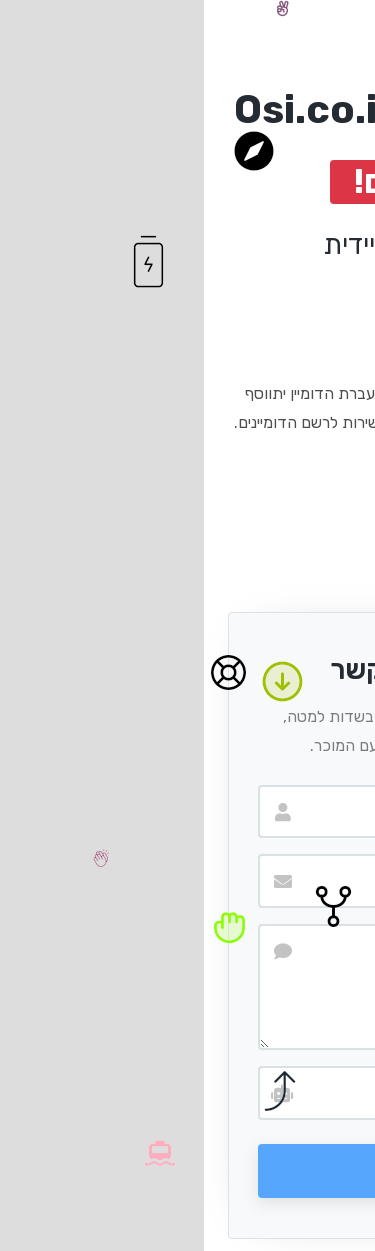  I want to click on view git branch network or commit history, so click(333, 906).